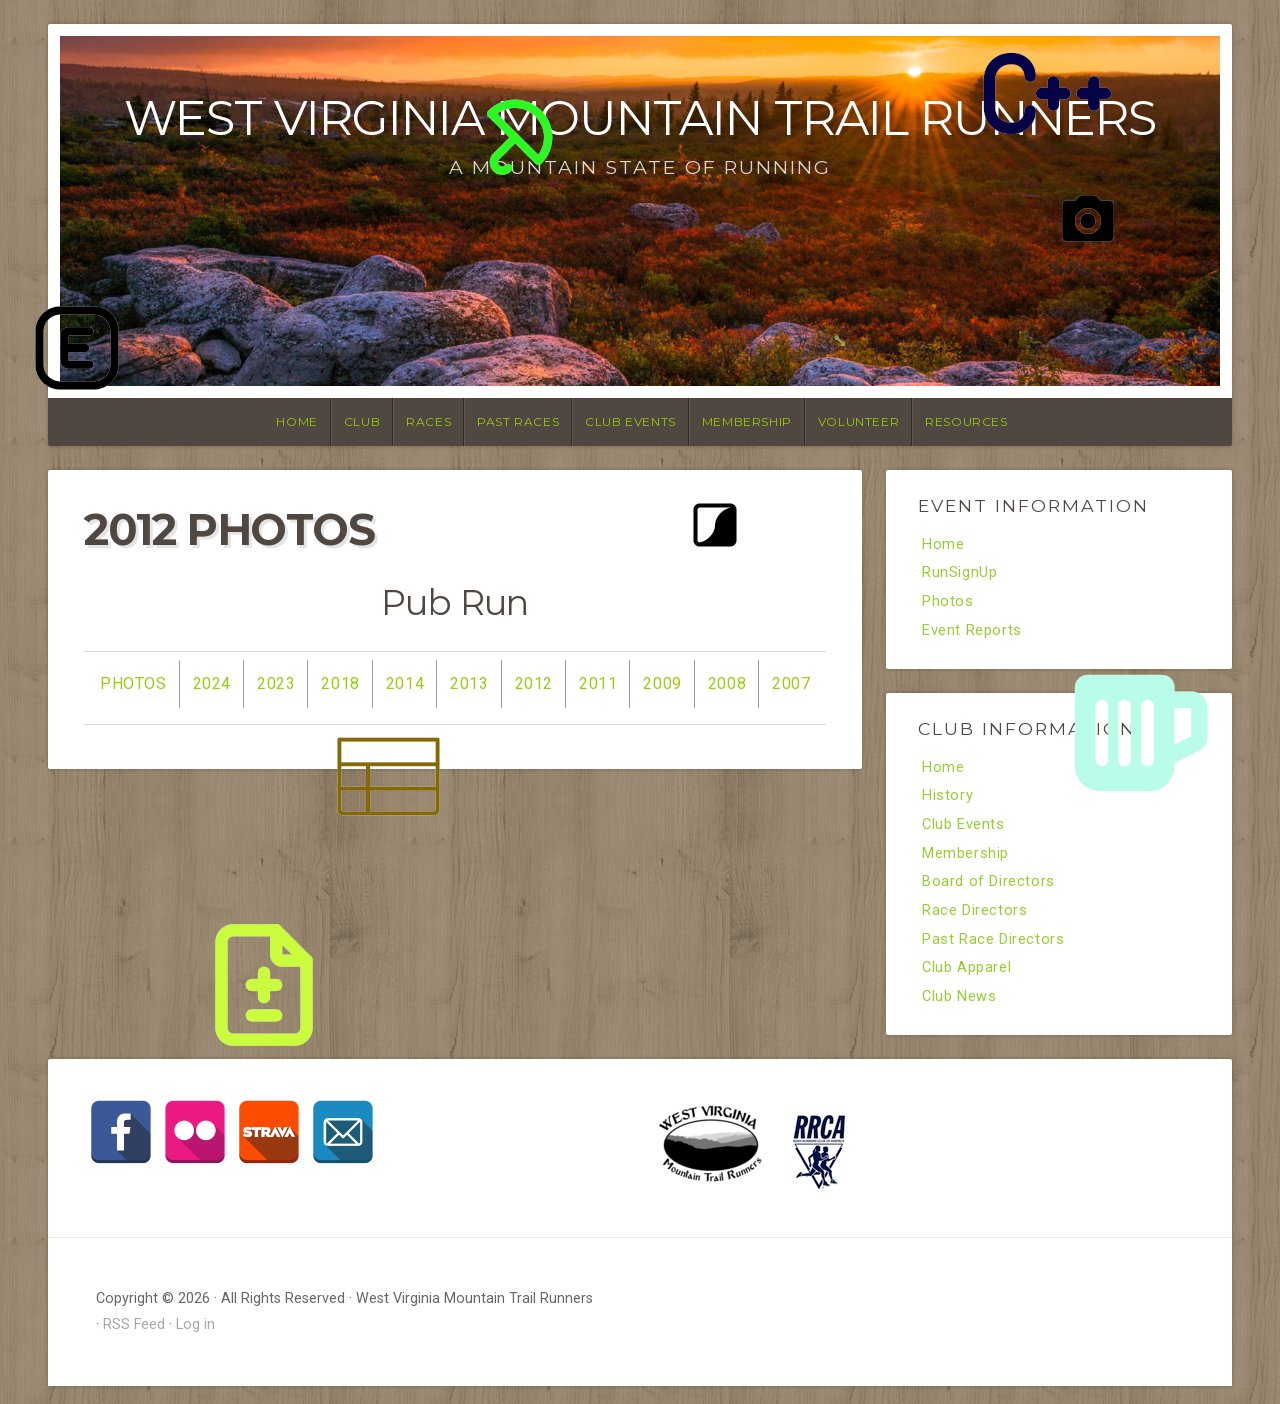 This screenshot has height=1404, width=1280. What do you see at coordinates (519, 133) in the screenshot?
I see `view weather protection or rain forecast` at bounding box center [519, 133].